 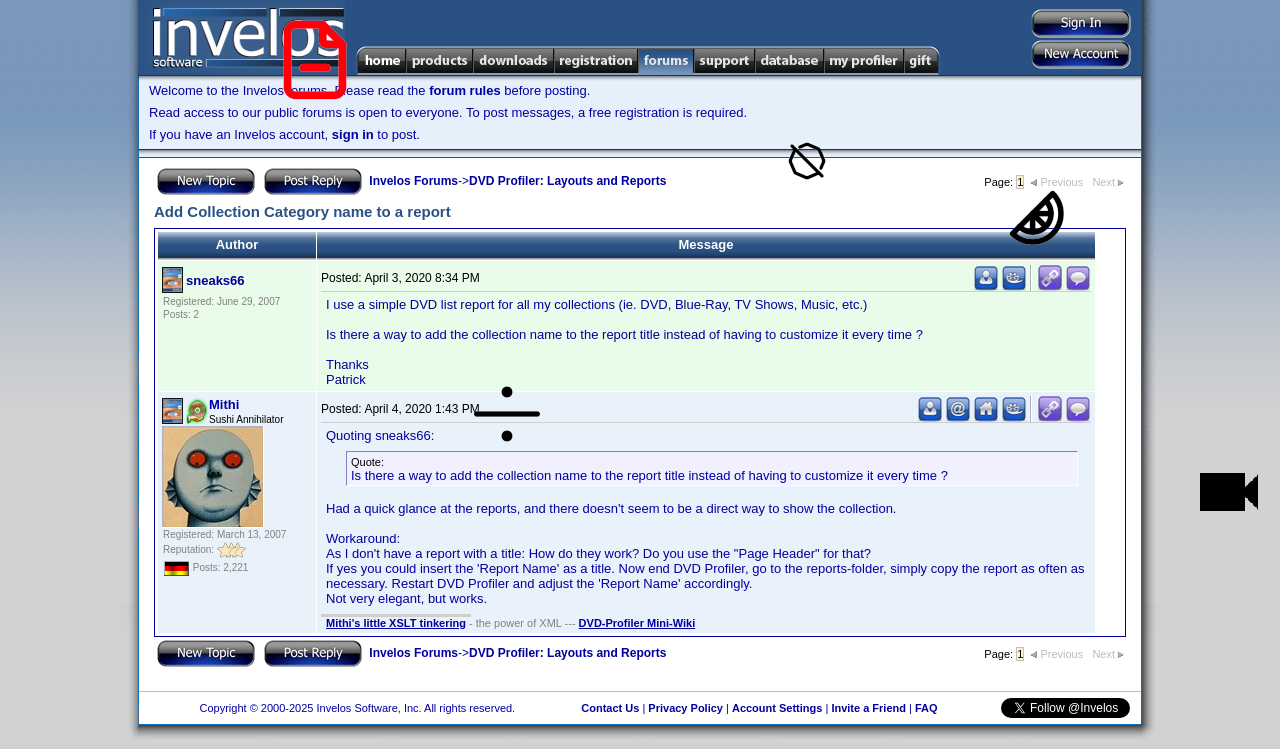 What do you see at coordinates (1229, 492) in the screenshot?
I see `start a video call` at bounding box center [1229, 492].